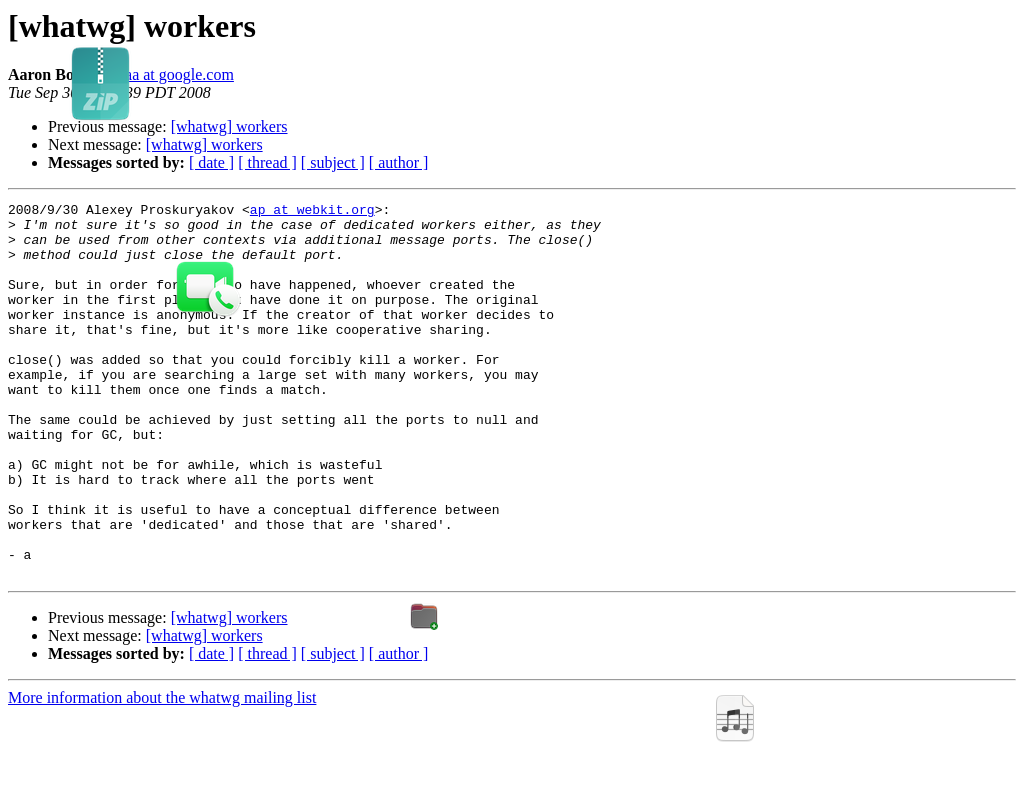 The width and height of the screenshot is (1024, 790). I want to click on a compressed zip file, so click(100, 83).